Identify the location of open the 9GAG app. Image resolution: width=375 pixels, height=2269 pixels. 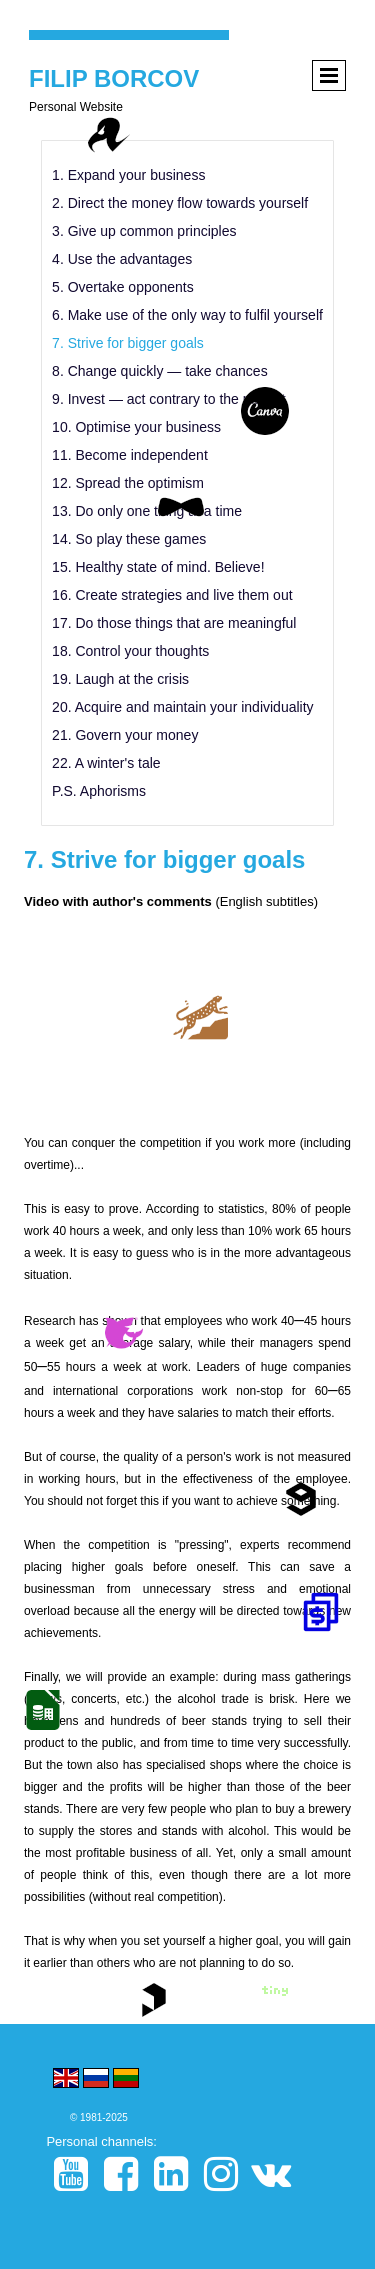
(301, 1499).